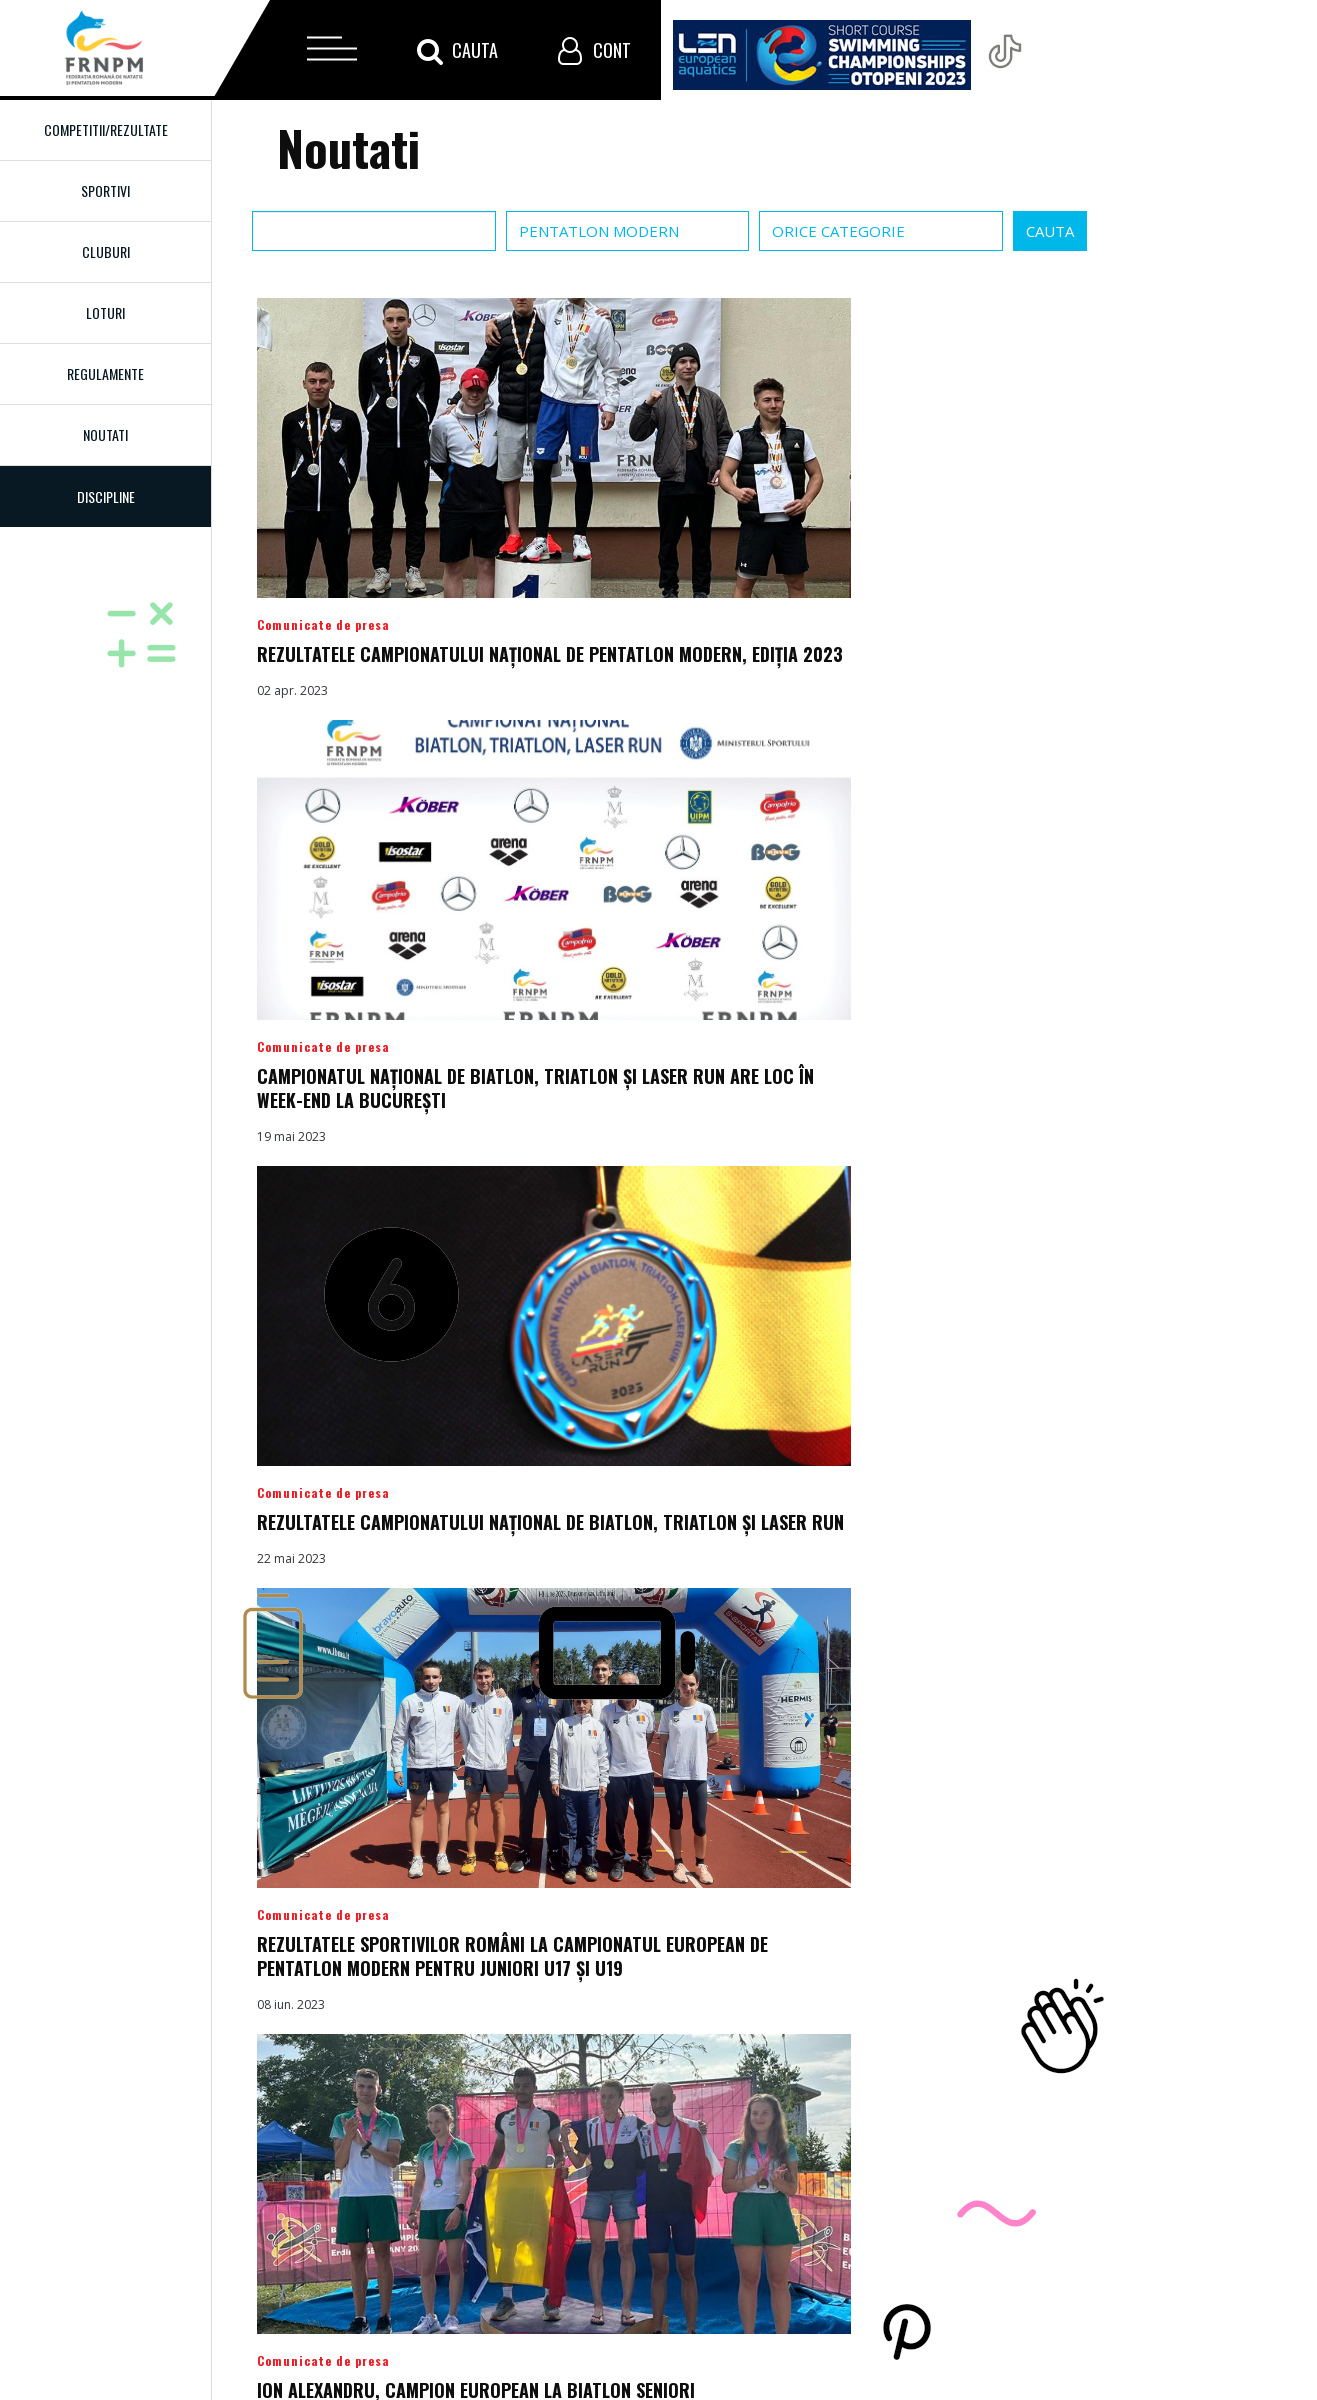  I want to click on open Pinterest app, so click(905, 2332).